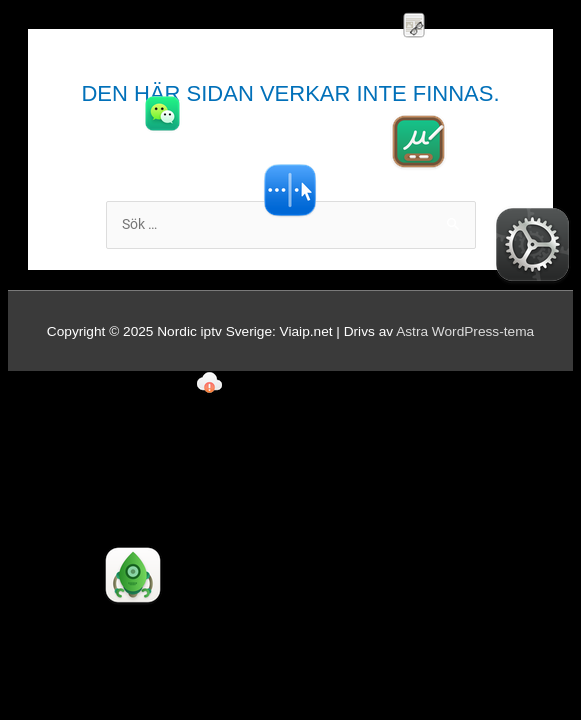 This screenshot has height=720, width=581. Describe the element at coordinates (418, 141) in the screenshot. I see `open tex-match app for handwriting or symbol recognition` at that location.